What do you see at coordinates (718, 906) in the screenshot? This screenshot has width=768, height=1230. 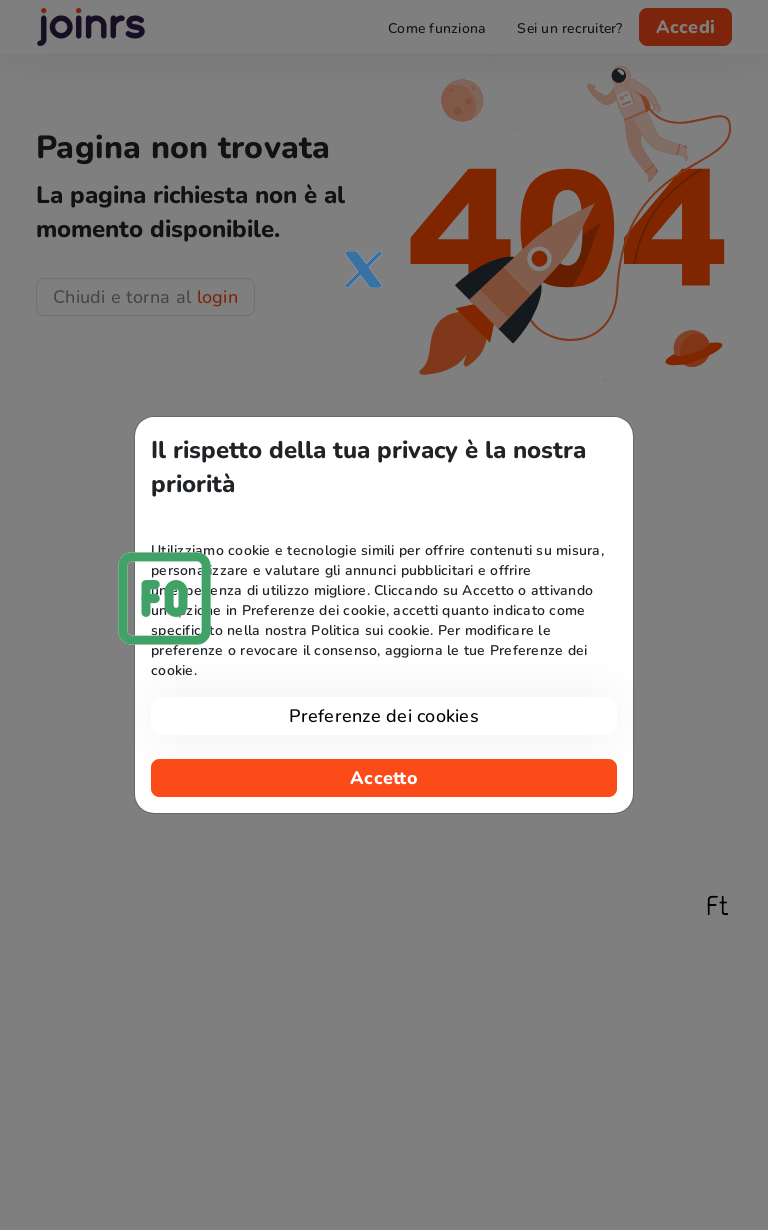 I see `indicates hungarian forint currency` at bounding box center [718, 906].